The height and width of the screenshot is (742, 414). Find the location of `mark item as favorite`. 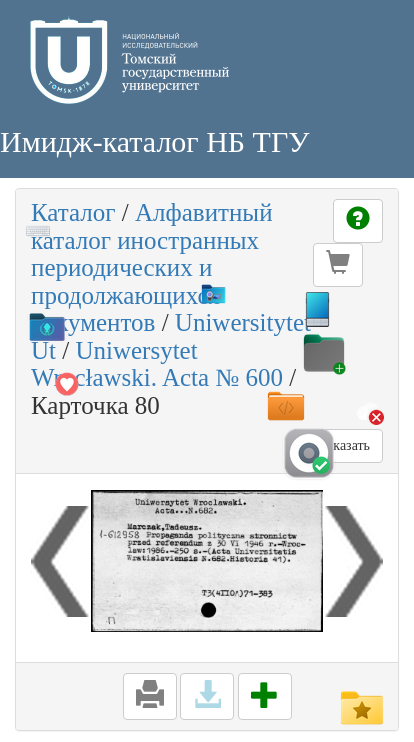

mark item as favorite is located at coordinates (67, 384).